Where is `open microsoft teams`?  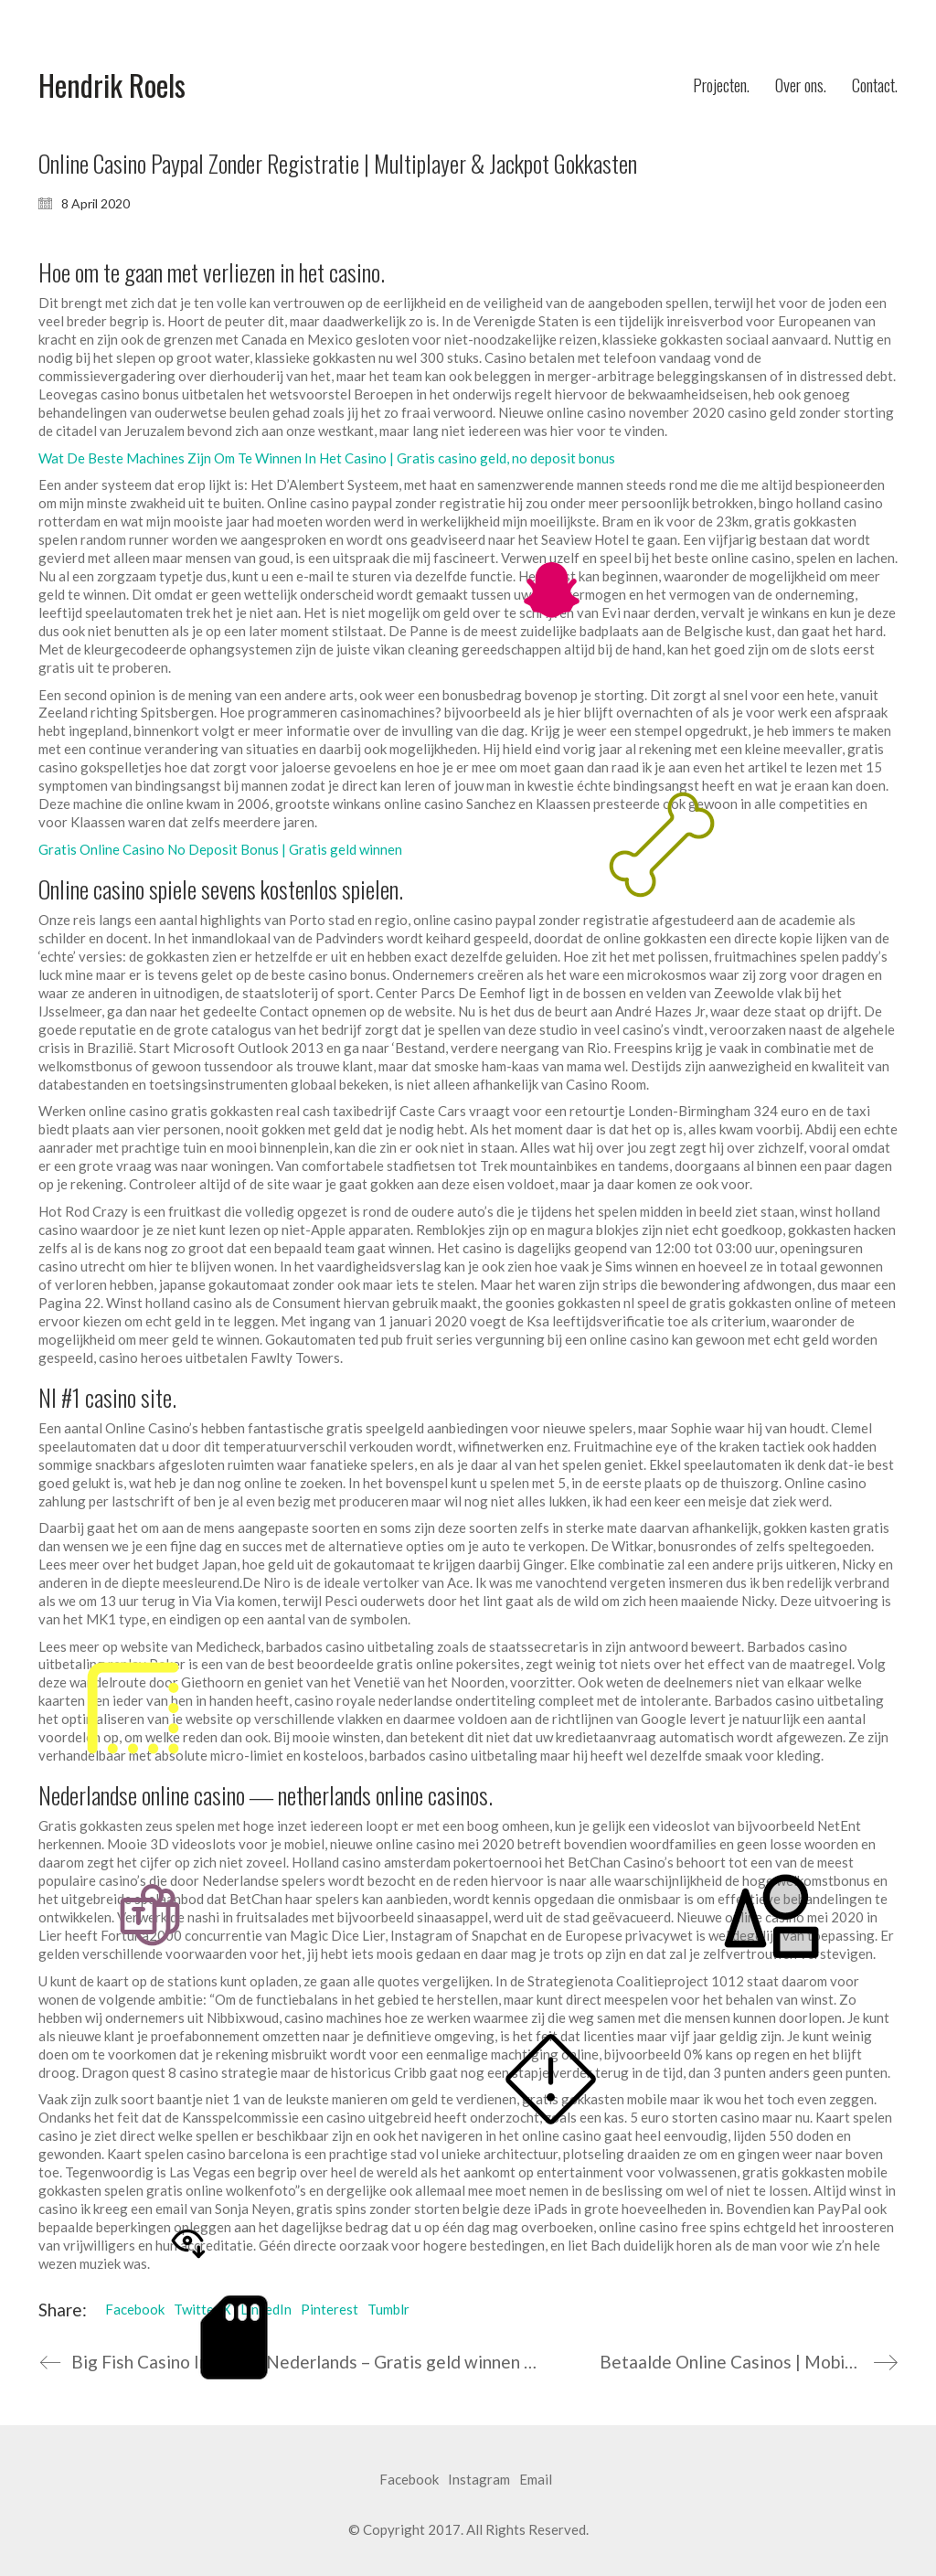
open microsoft teams is located at coordinates (150, 1916).